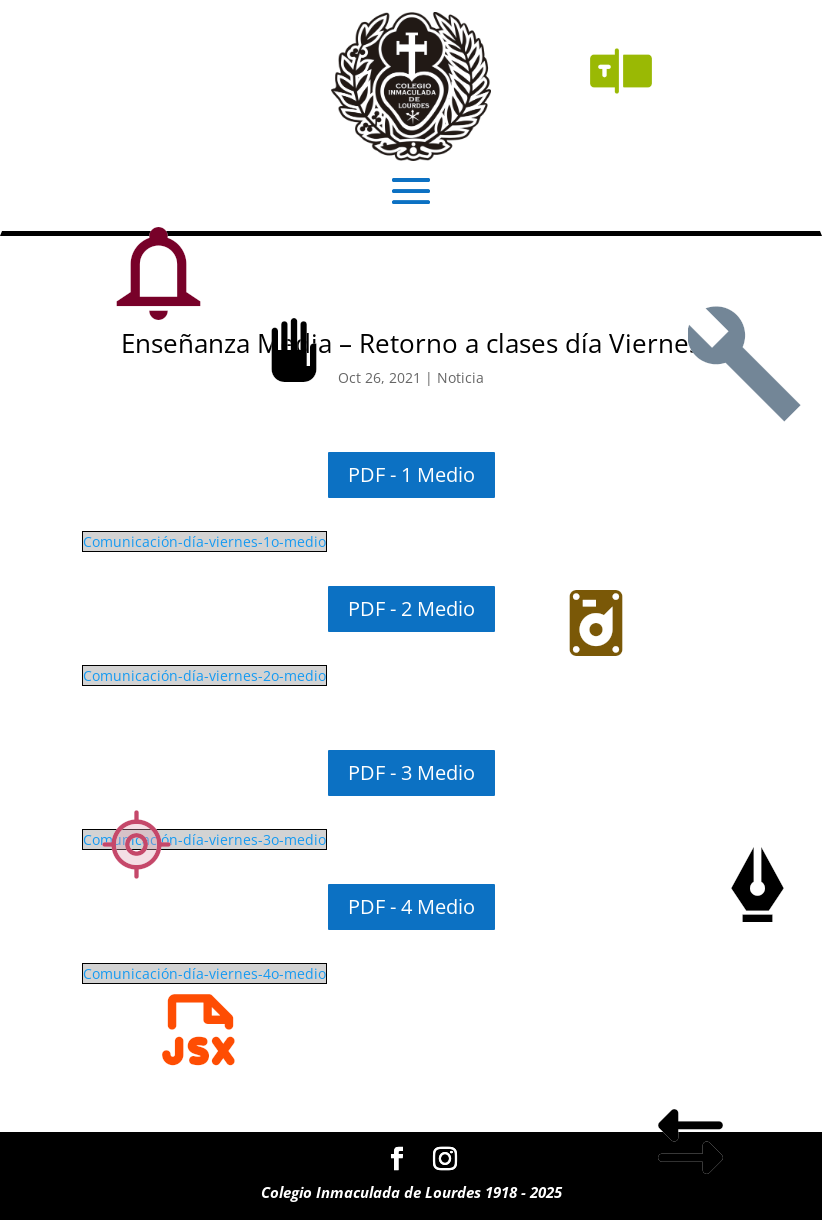  What do you see at coordinates (294, 350) in the screenshot?
I see `stop or halt an action` at bounding box center [294, 350].